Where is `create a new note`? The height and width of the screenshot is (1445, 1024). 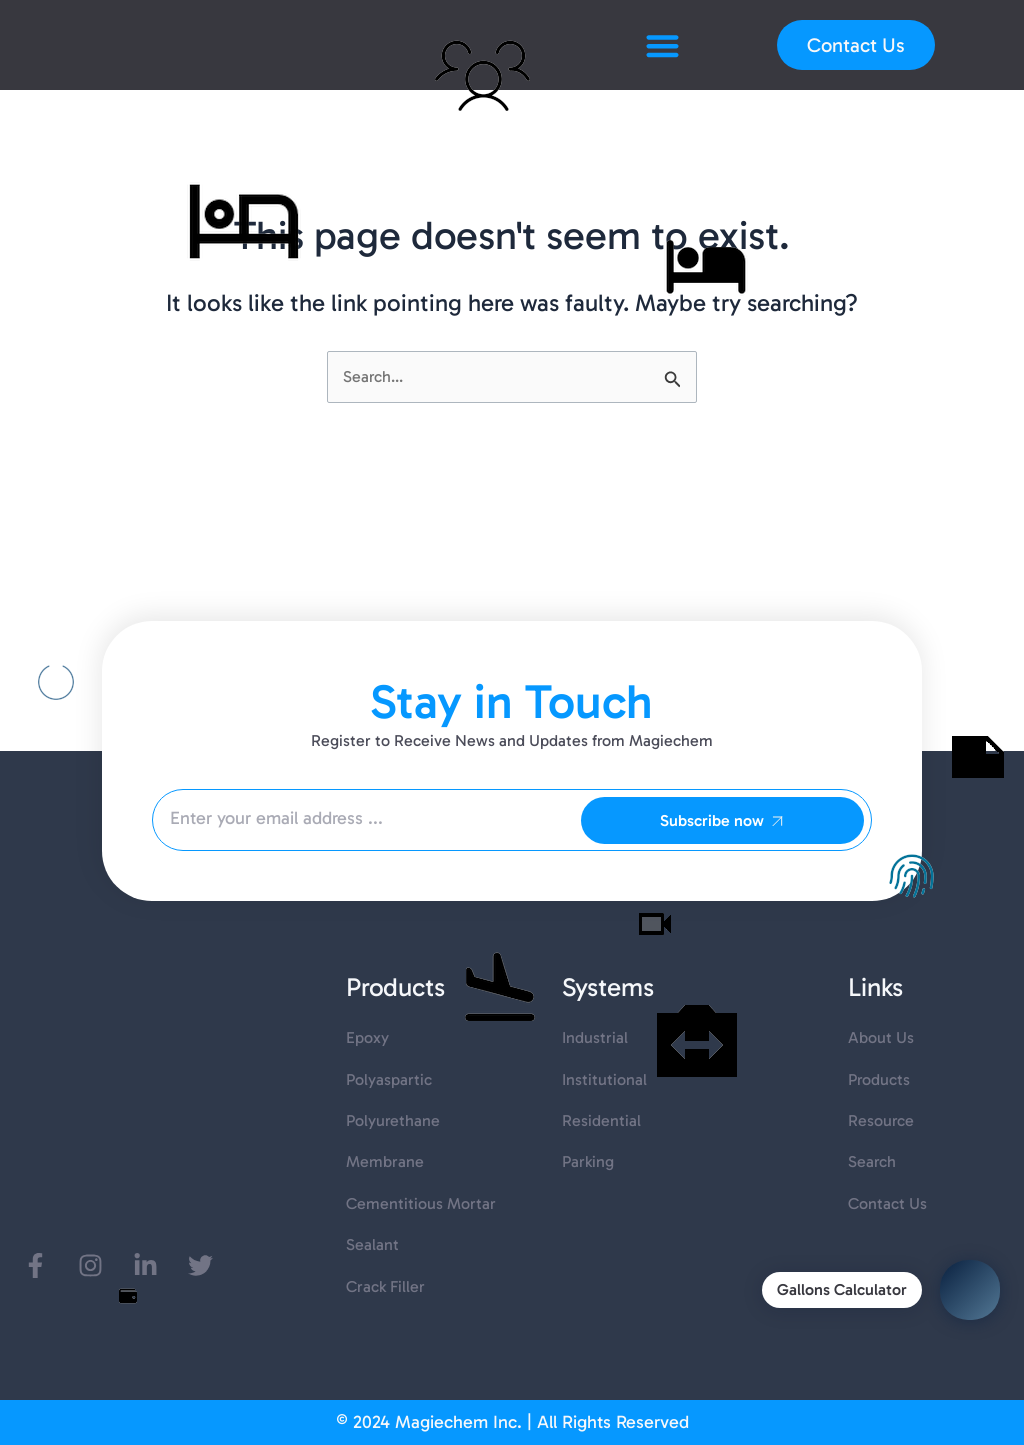
create a new note is located at coordinates (978, 757).